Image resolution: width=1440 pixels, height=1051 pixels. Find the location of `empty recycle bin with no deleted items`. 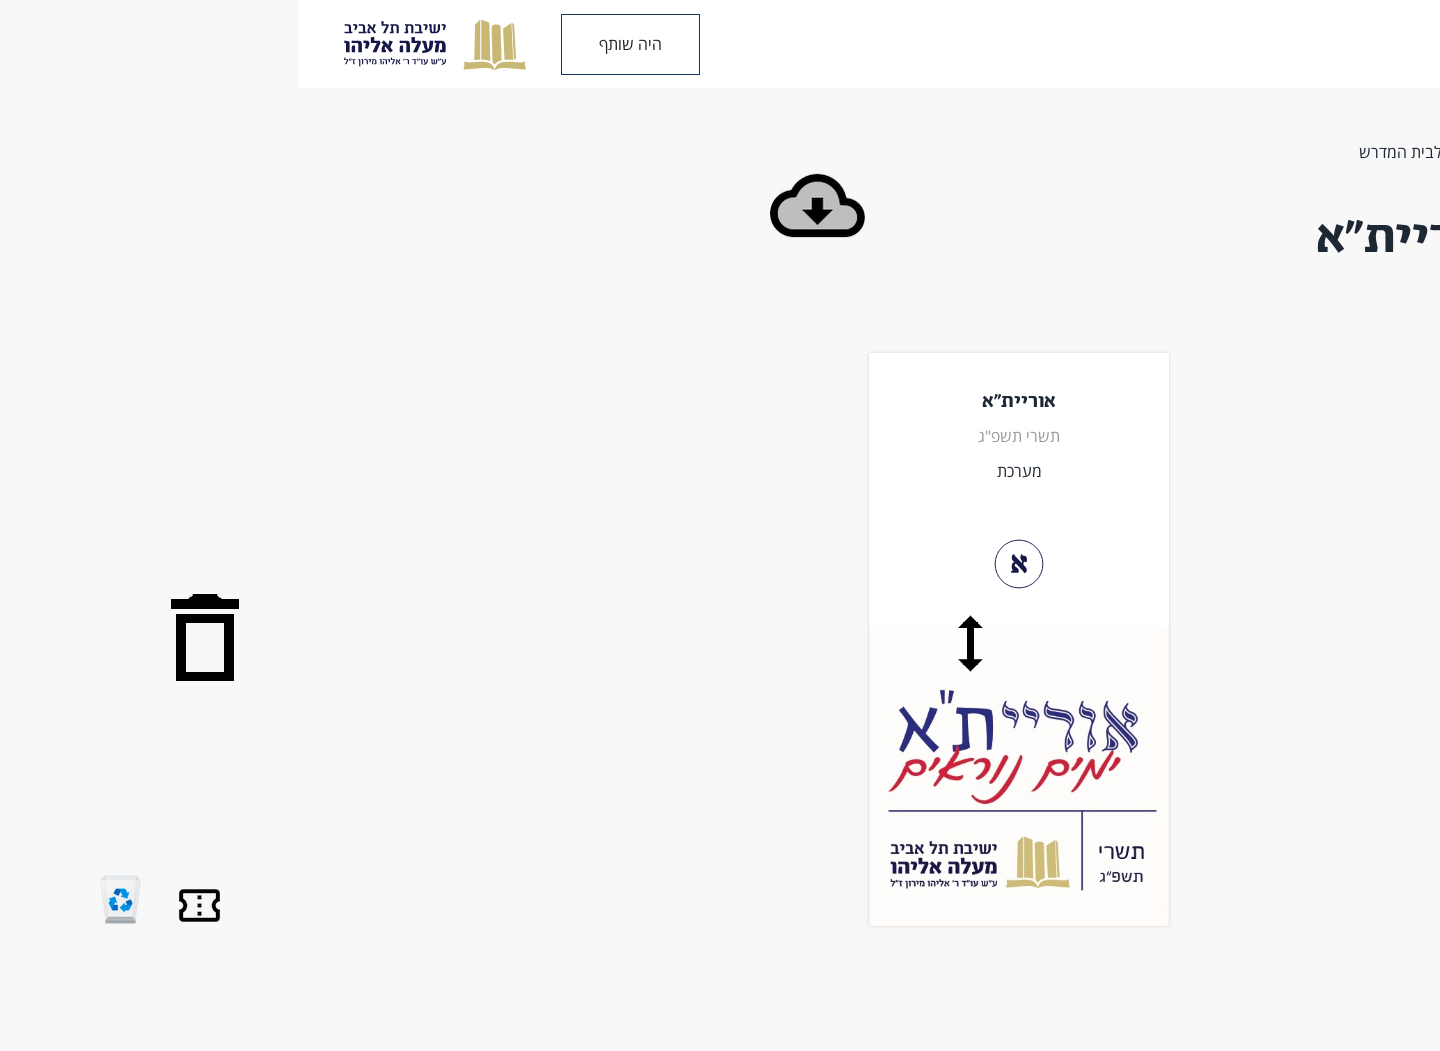

empty recycle bin with no deleted items is located at coordinates (120, 899).